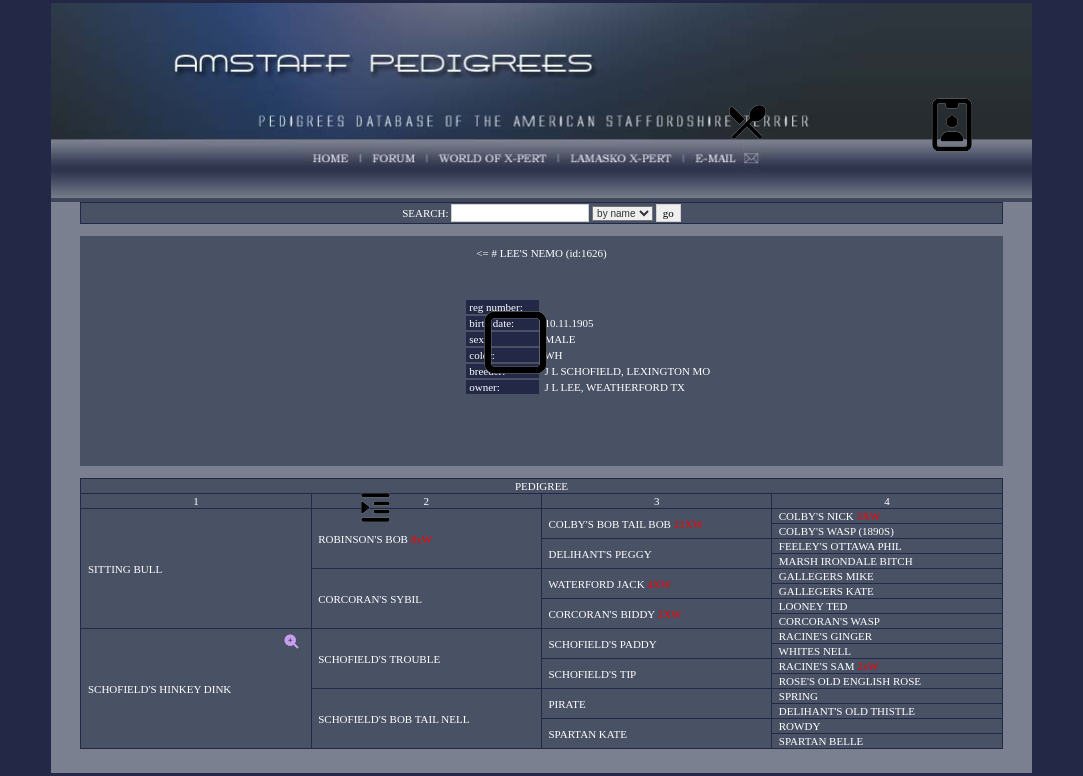 The width and height of the screenshot is (1083, 776). What do you see at coordinates (375, 507) in the screenshot?
I see `increase text indentation` at bounding box center [375, 507].